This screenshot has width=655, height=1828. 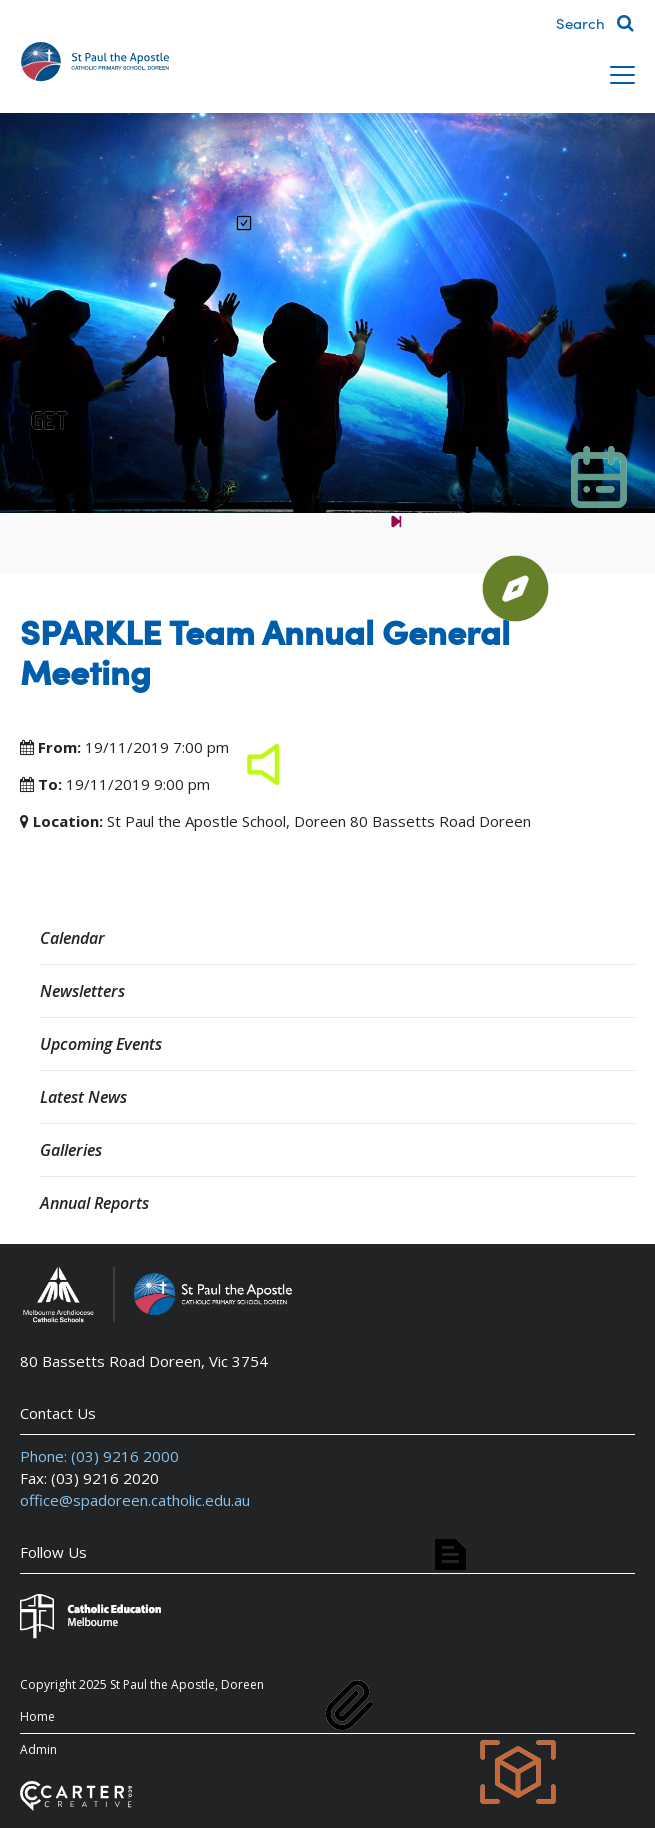 What do you see at coordinates (244, 223) in the screenshot?
I see `select or check an item in a list` at bounding box center [244, 223].